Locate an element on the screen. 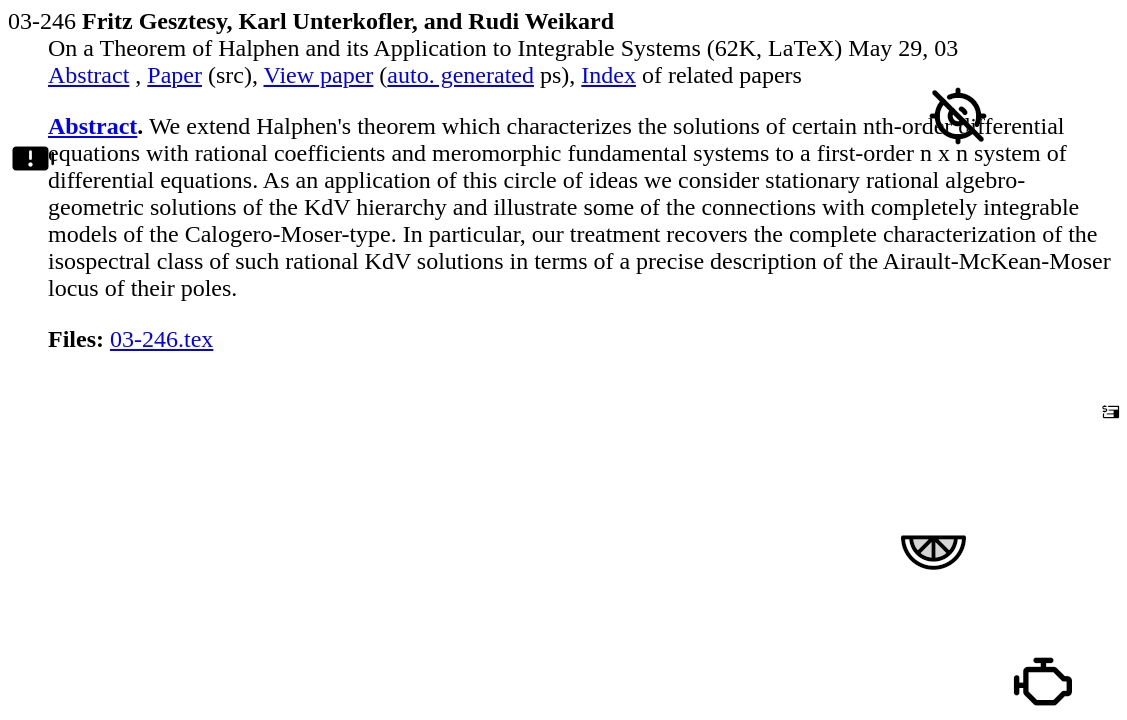 The width and height of the screenshot is (1127, 720). location services disabled is located at coordinates (958, 116).